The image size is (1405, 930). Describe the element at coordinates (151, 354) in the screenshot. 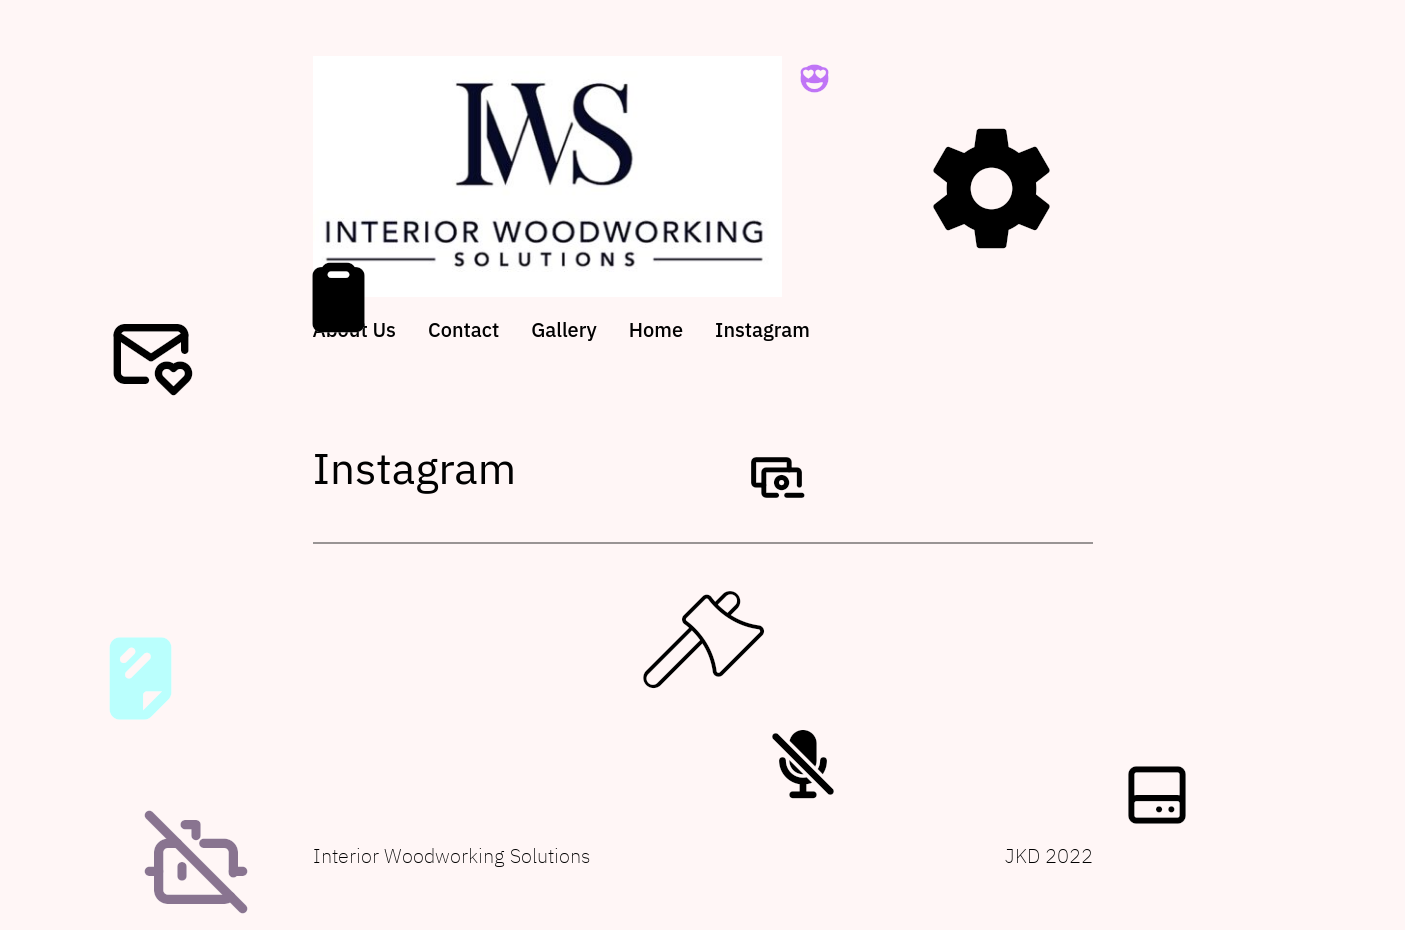

I see `view favorite or loved emails` at that location.